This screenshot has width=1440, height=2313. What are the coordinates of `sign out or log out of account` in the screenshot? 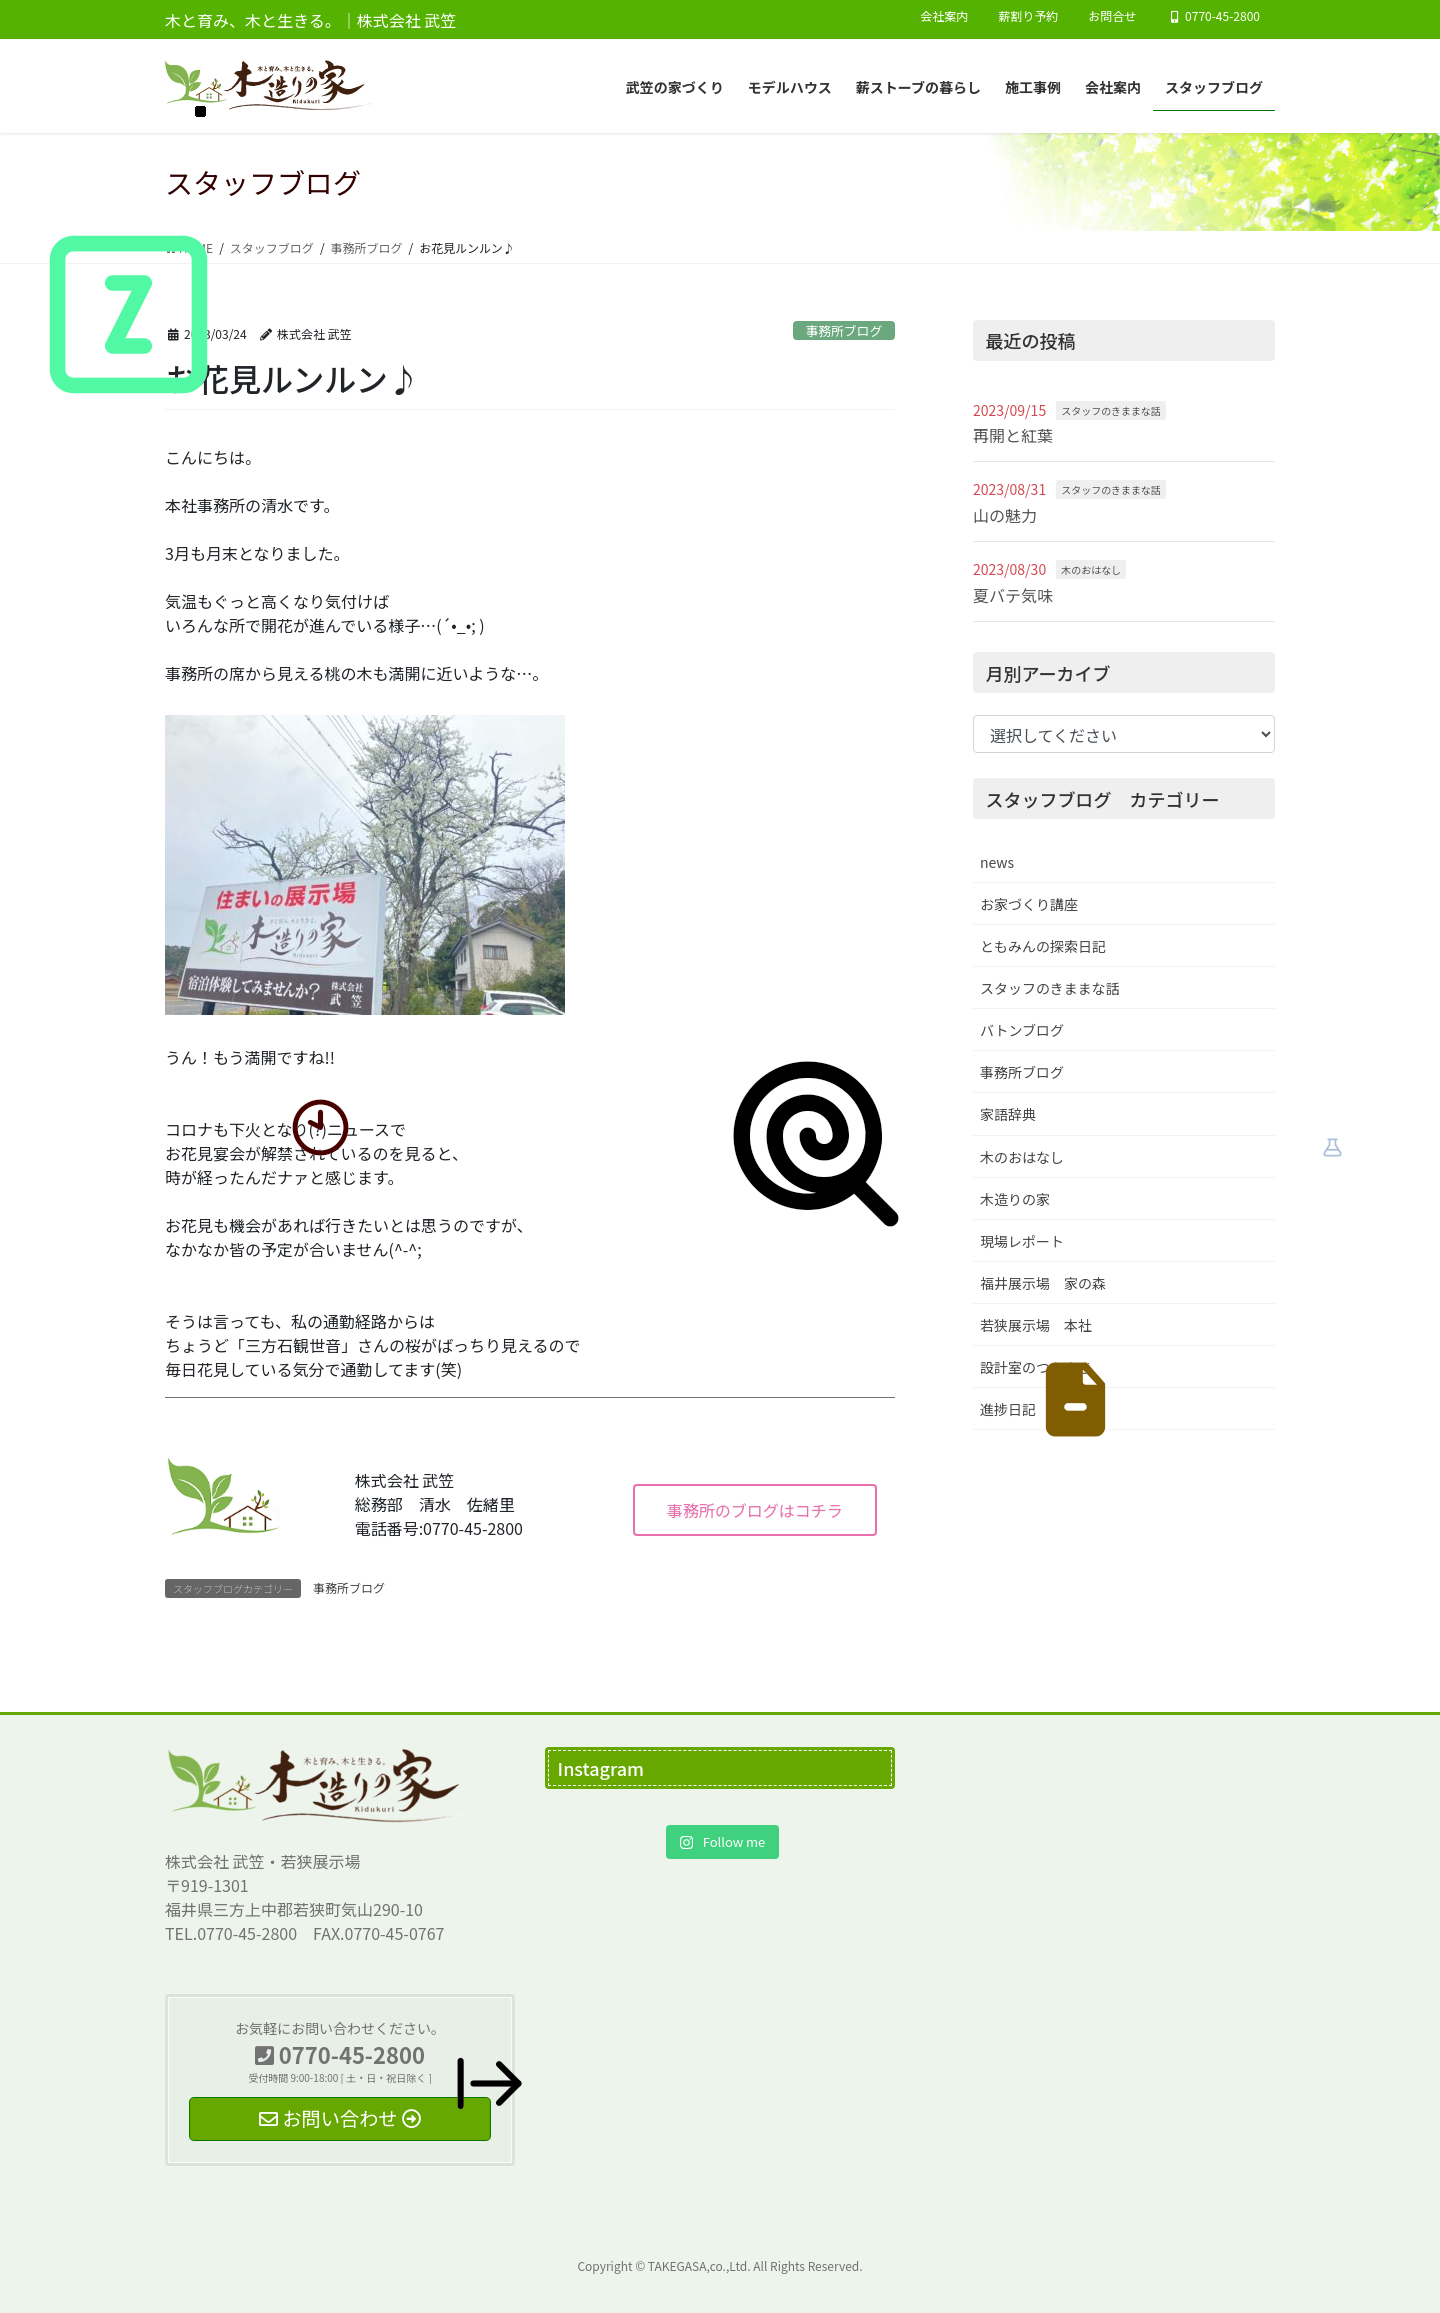 It's located at (489, 2083).